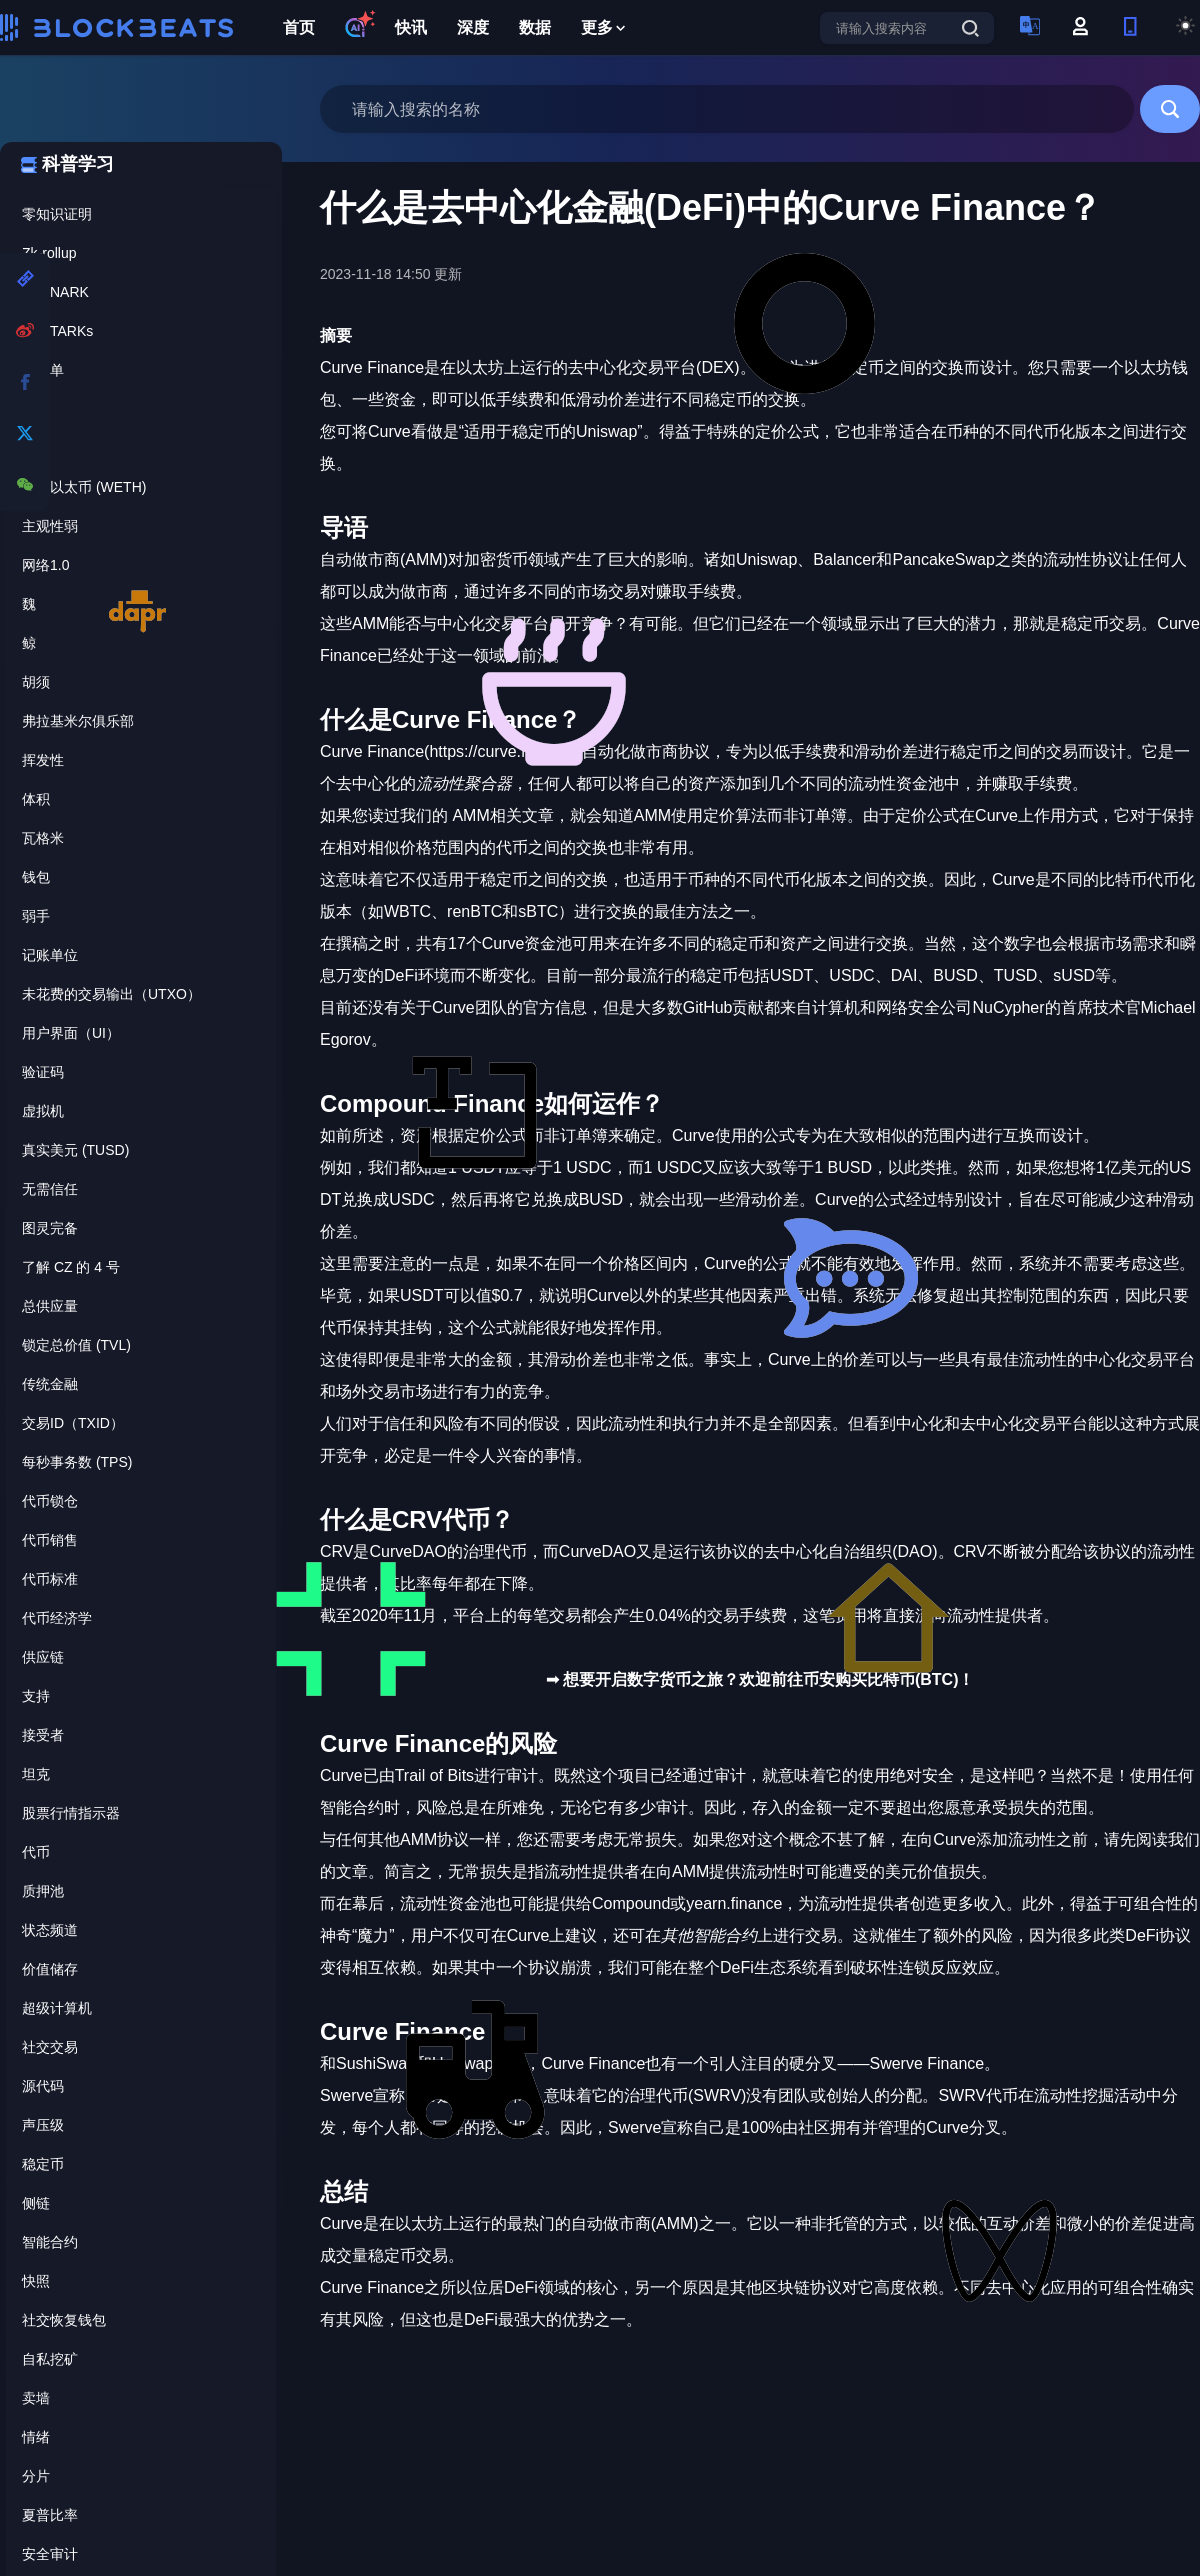 The width and height of the screenshot is (1200, 2576). Describe the element at coordinates (477, 1115) in the screenshot. I see `insert a text block or text box` at that location.